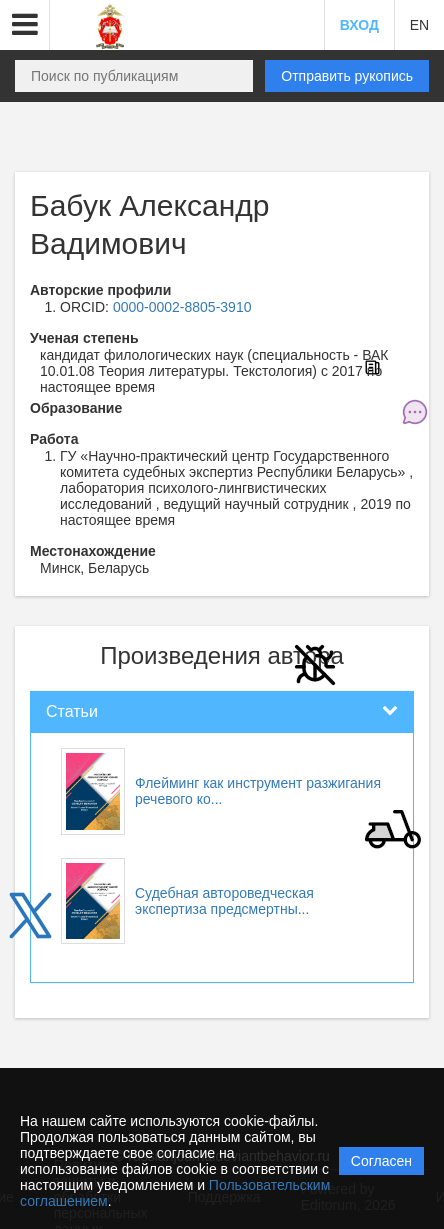 Image resolution: width=444 pixels, height=1229 pixels. What do you see at coordinates (393, 831) in the screenshot?
I see `select moped or scooter delivery option` at bounding box center [393, 831].